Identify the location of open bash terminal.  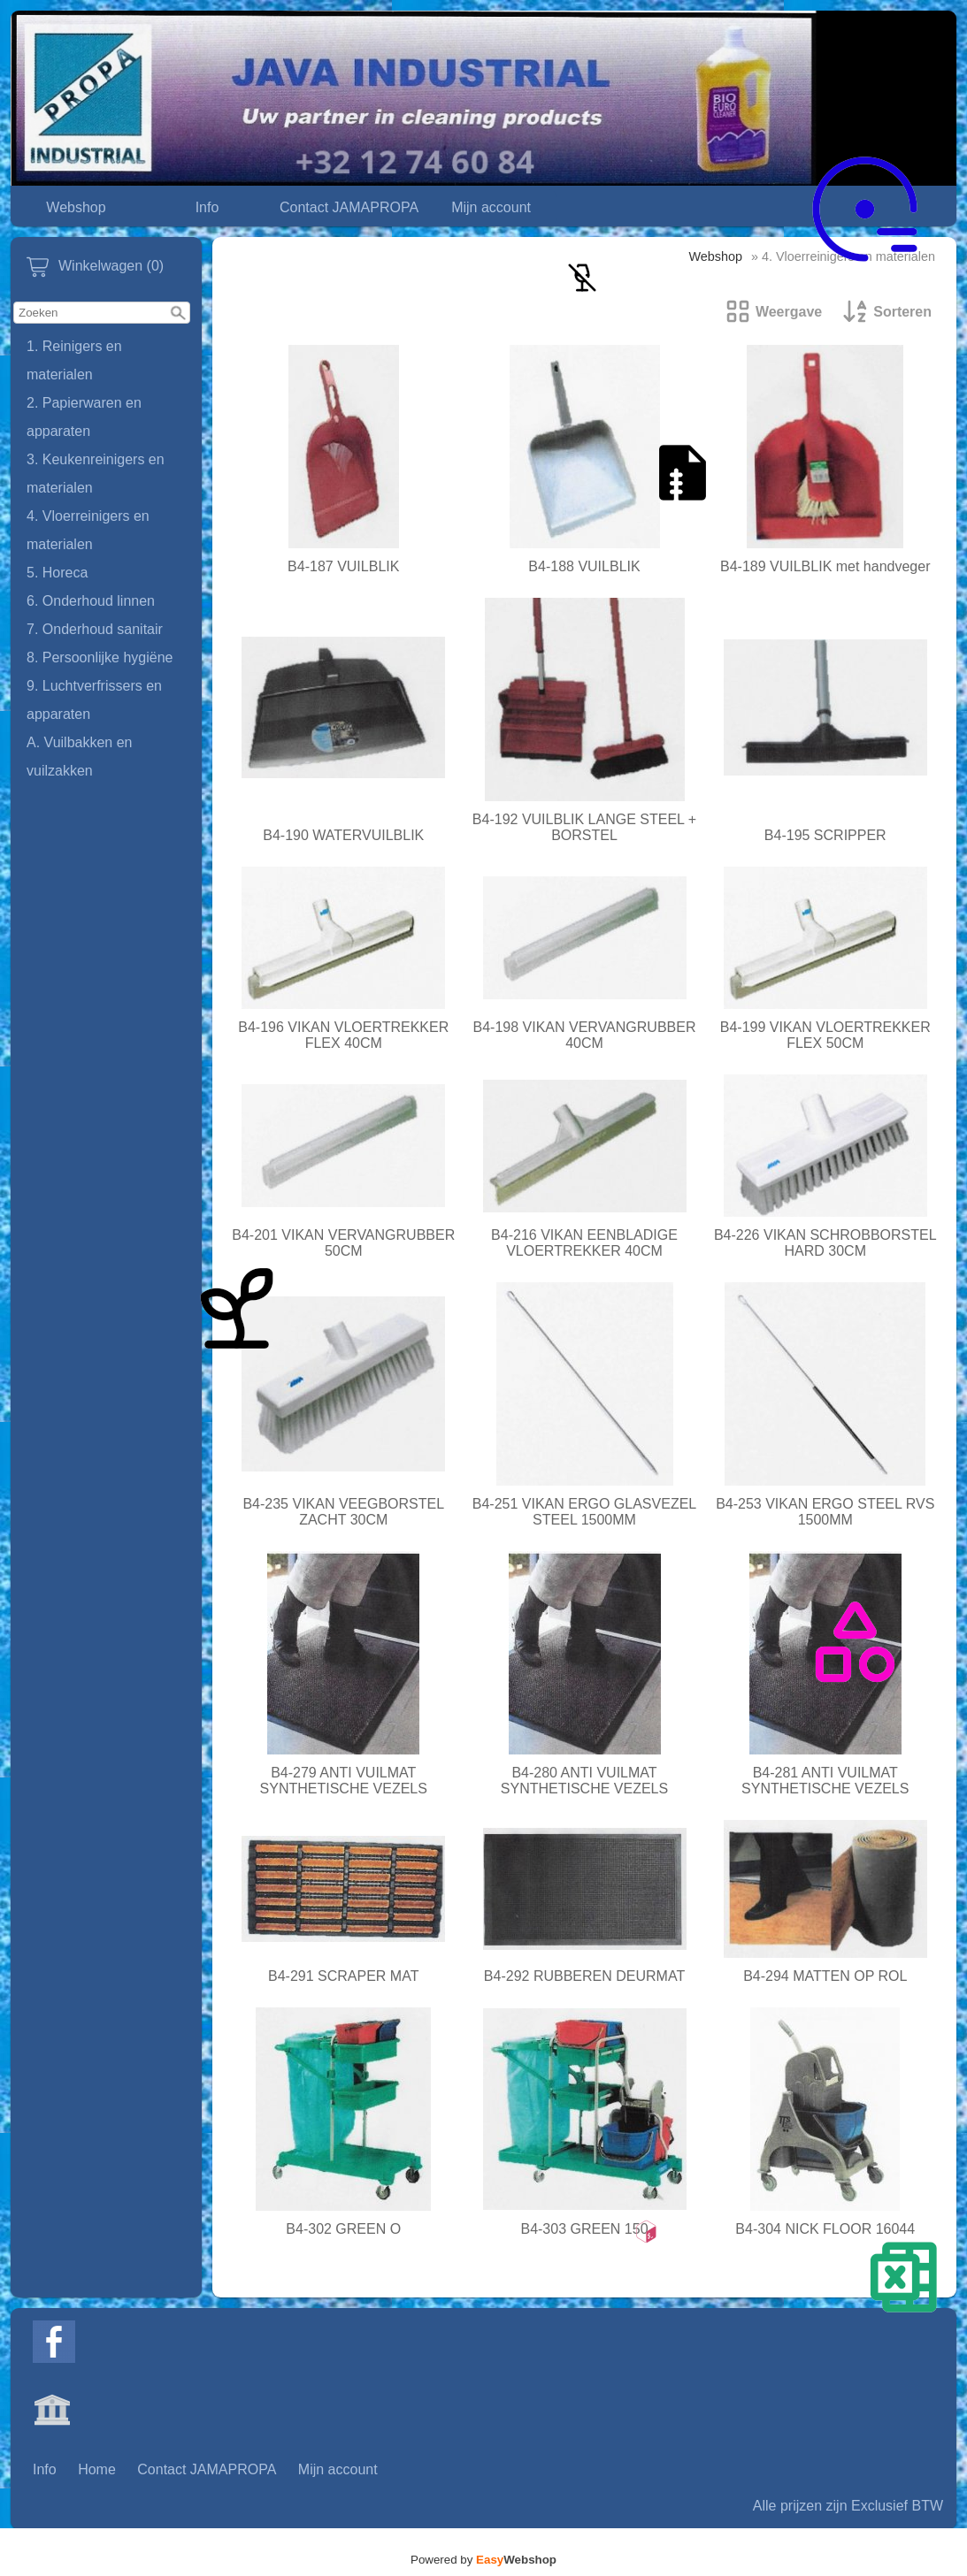
(646, 2231).